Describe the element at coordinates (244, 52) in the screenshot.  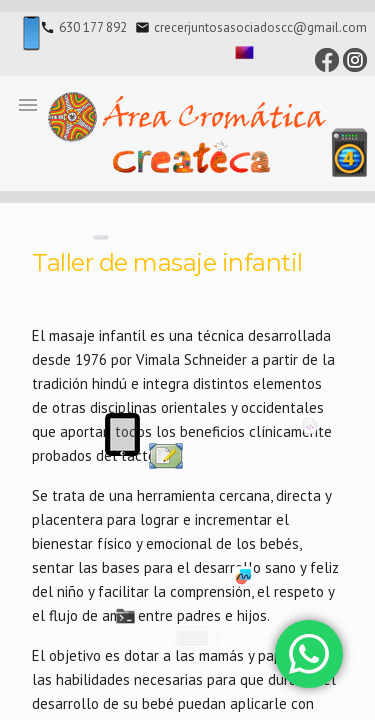
I see `access your media library in iMovie` at that location.